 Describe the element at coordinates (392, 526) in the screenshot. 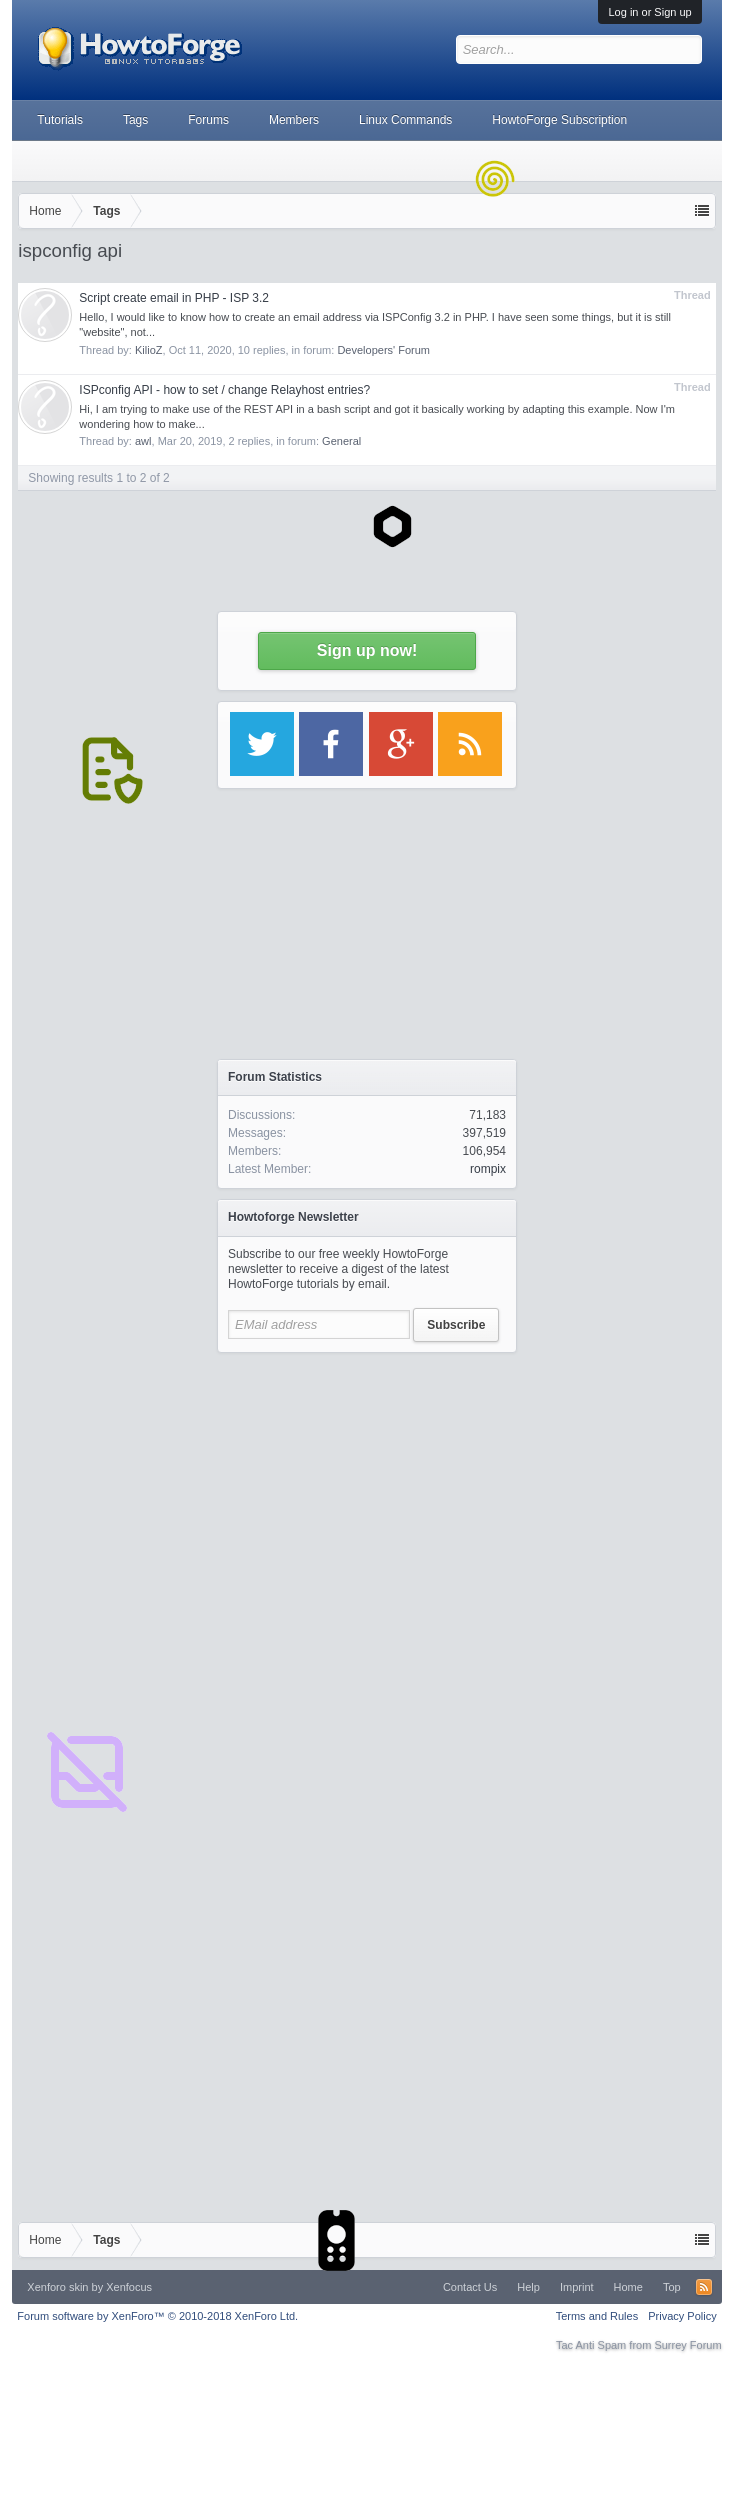

I see `access assembly or build tools` at that location.